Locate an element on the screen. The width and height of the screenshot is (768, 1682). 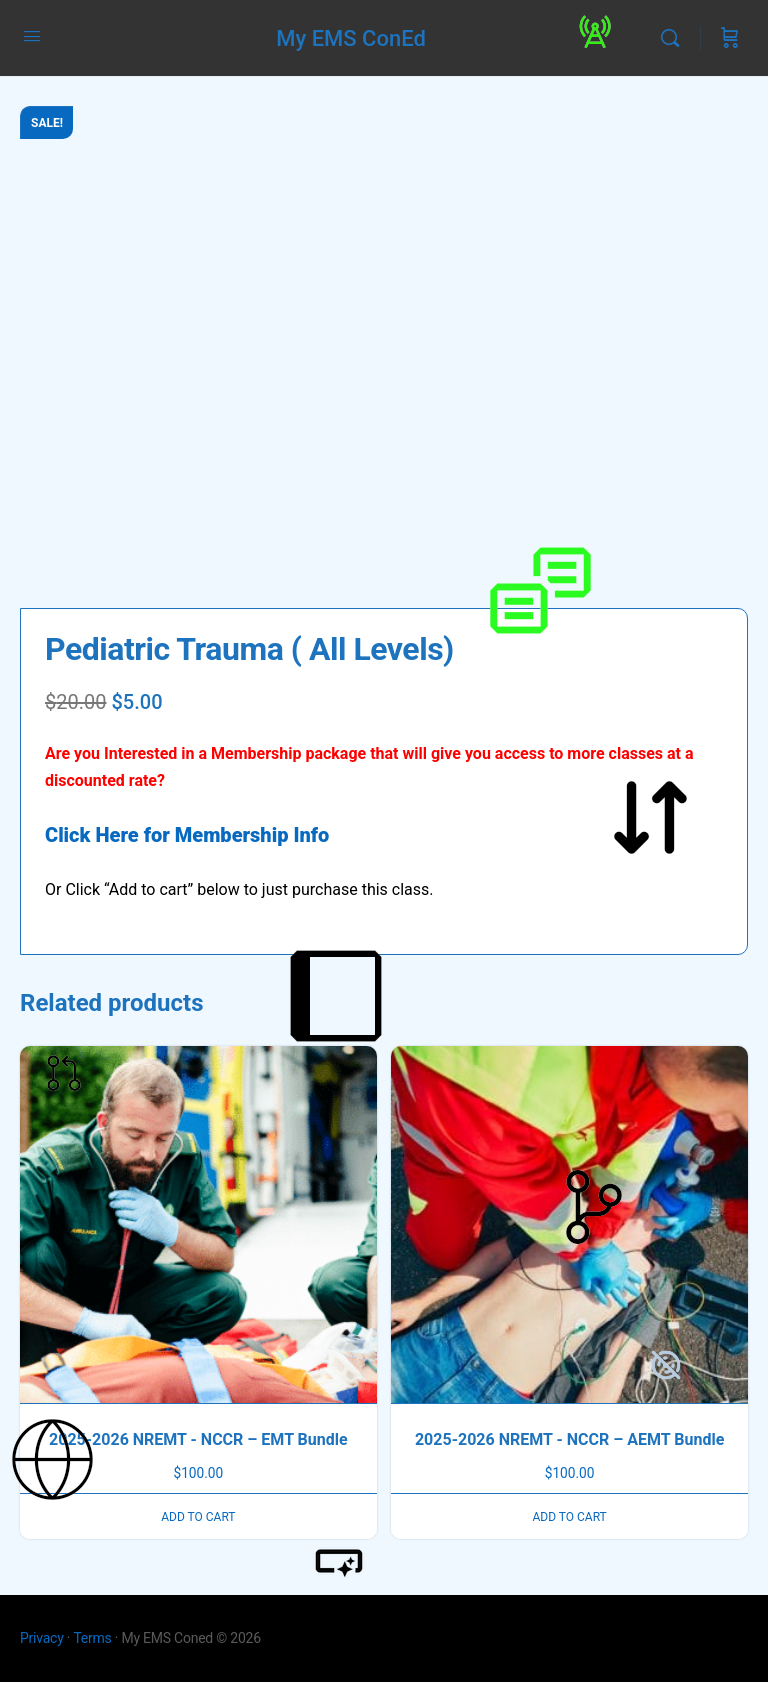
switch to global or worldwide view is located at coordinates (52, 1459).